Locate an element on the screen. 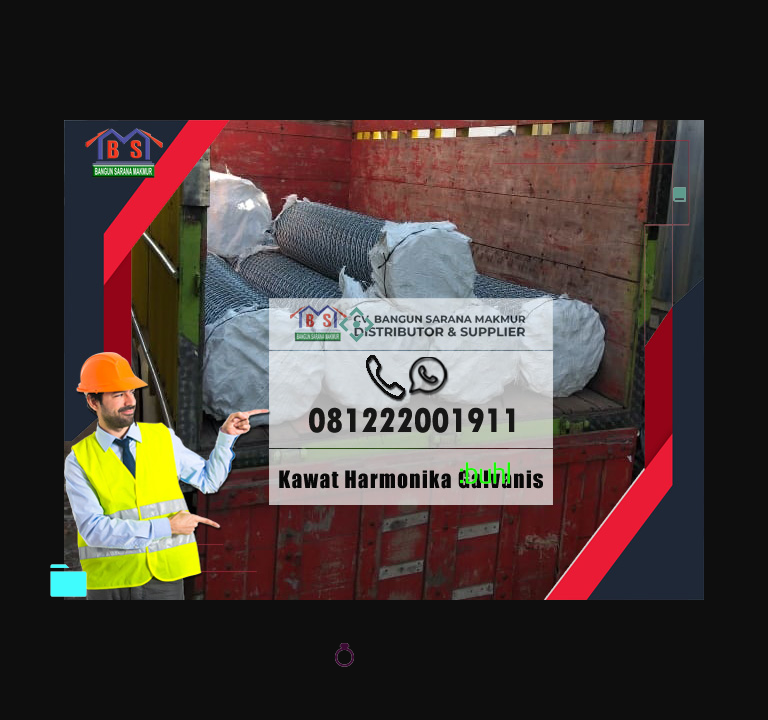 This screenshot has width=768, height=720. access jewelry or accessories category is located at coordinates (344, 655).